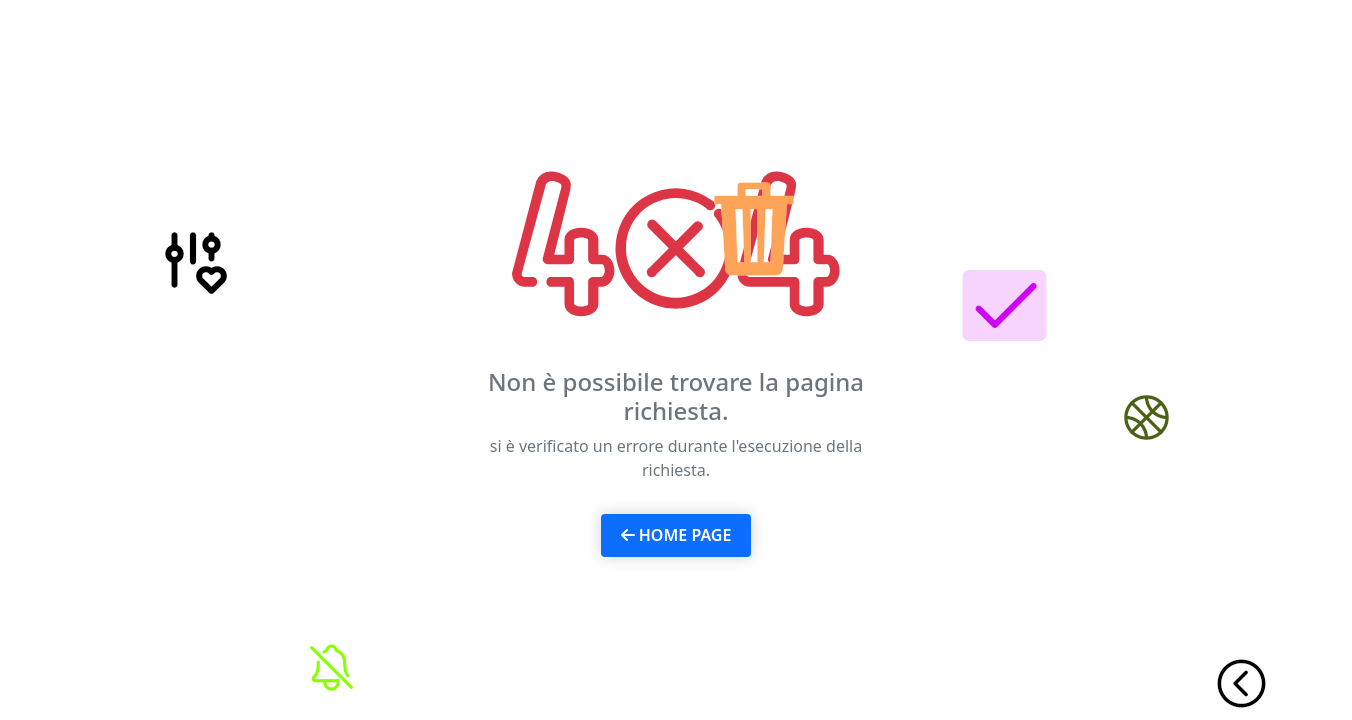 Image resolution: width=1352 pixels, height=720 pixels. What do you see at coordinates (1004, 305) in the screenshot?
I see `confirm or submit an action` at bounding box center [1004, 305].